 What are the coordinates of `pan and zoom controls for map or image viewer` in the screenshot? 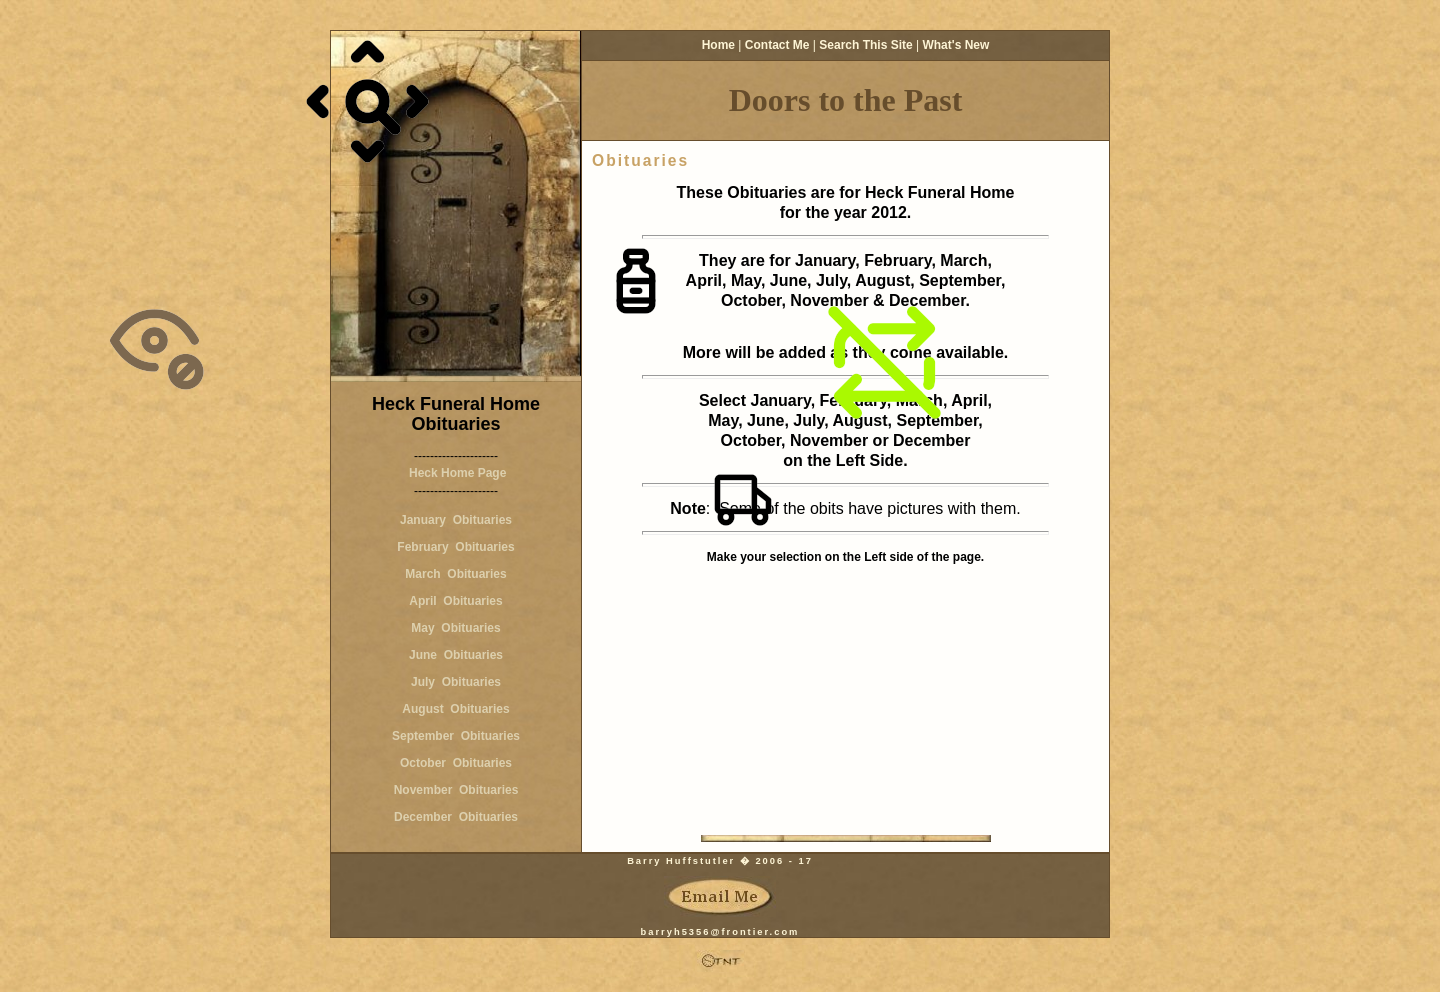 It's located at (367, 101).